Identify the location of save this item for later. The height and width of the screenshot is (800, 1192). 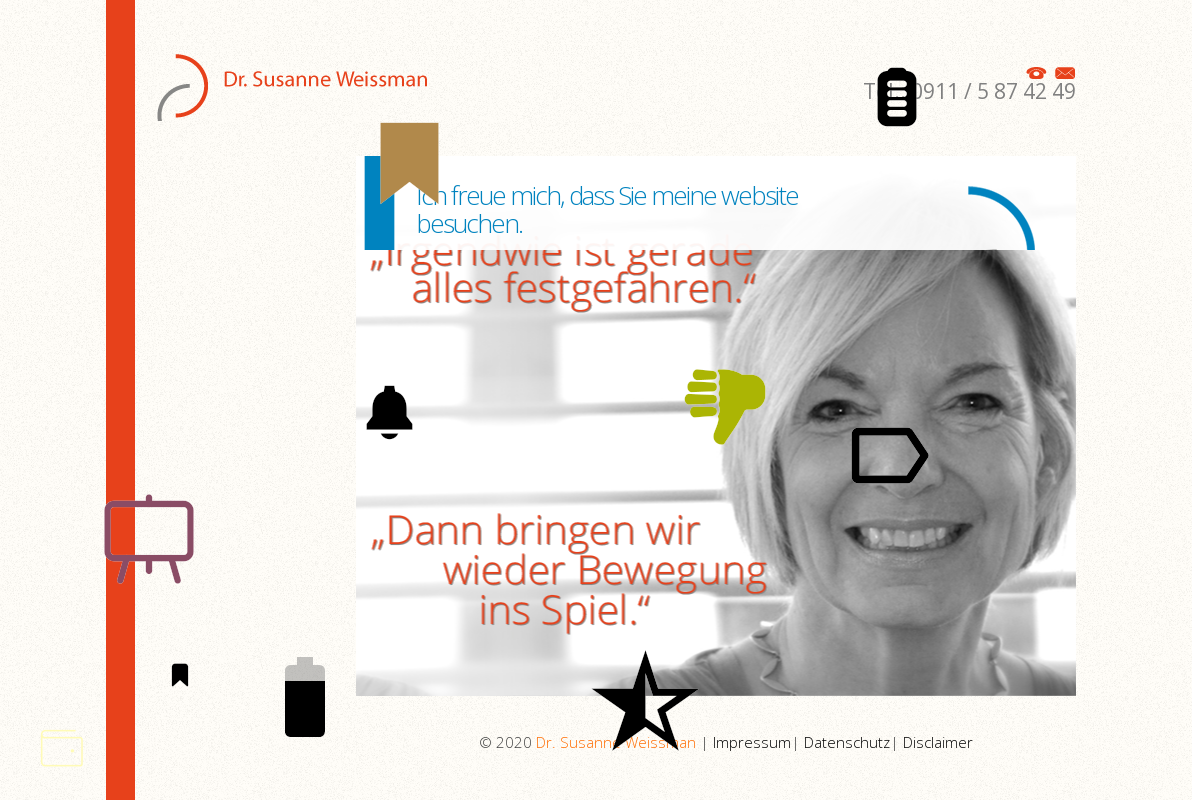
(409, 163).